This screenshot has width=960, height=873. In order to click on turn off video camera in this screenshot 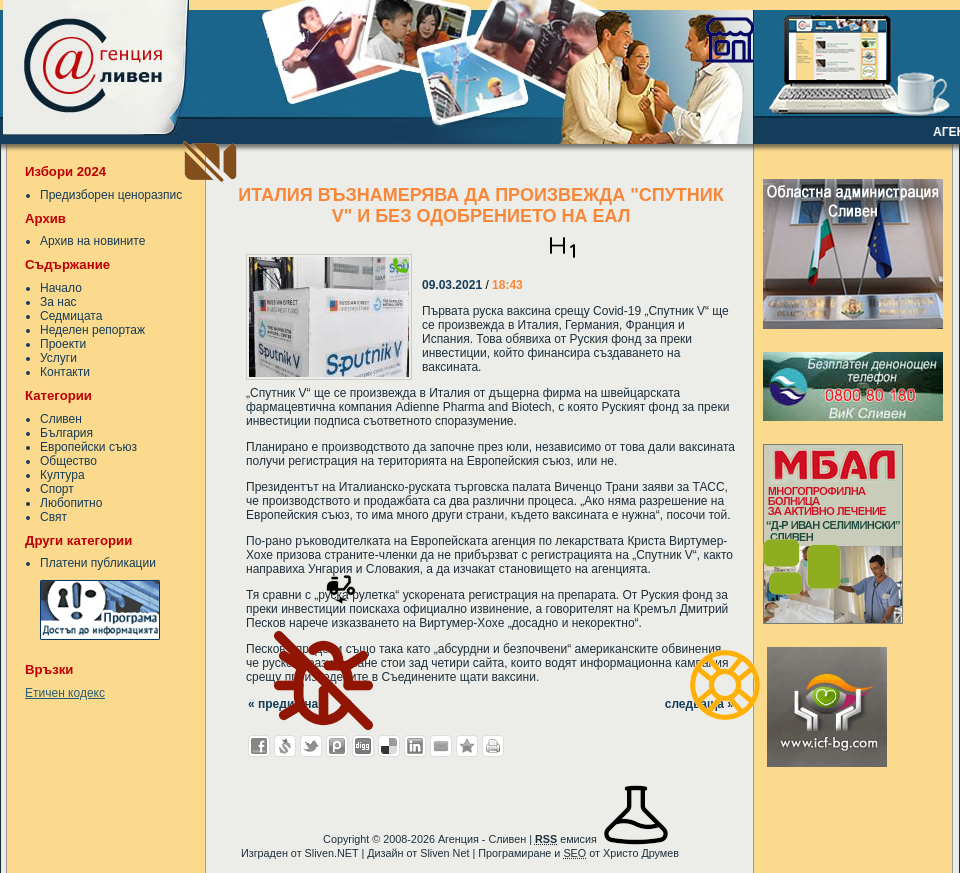, I will do `click(210, 161)`.